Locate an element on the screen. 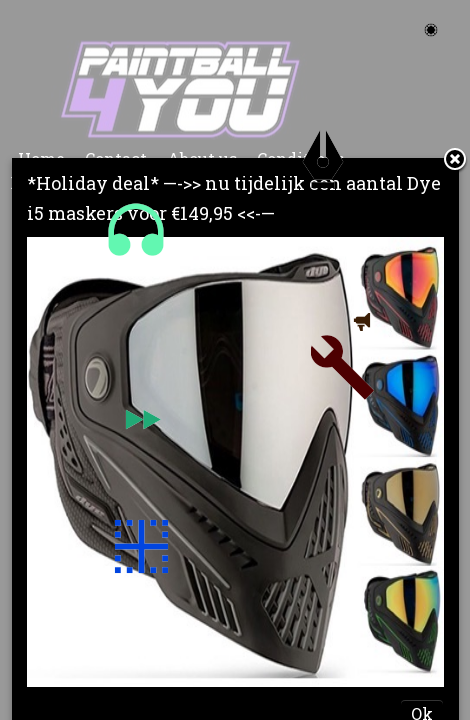 Image resolution: width=470 pixels, height=720 pixels. access vector drawing tools is located at coordinates (323, 159).